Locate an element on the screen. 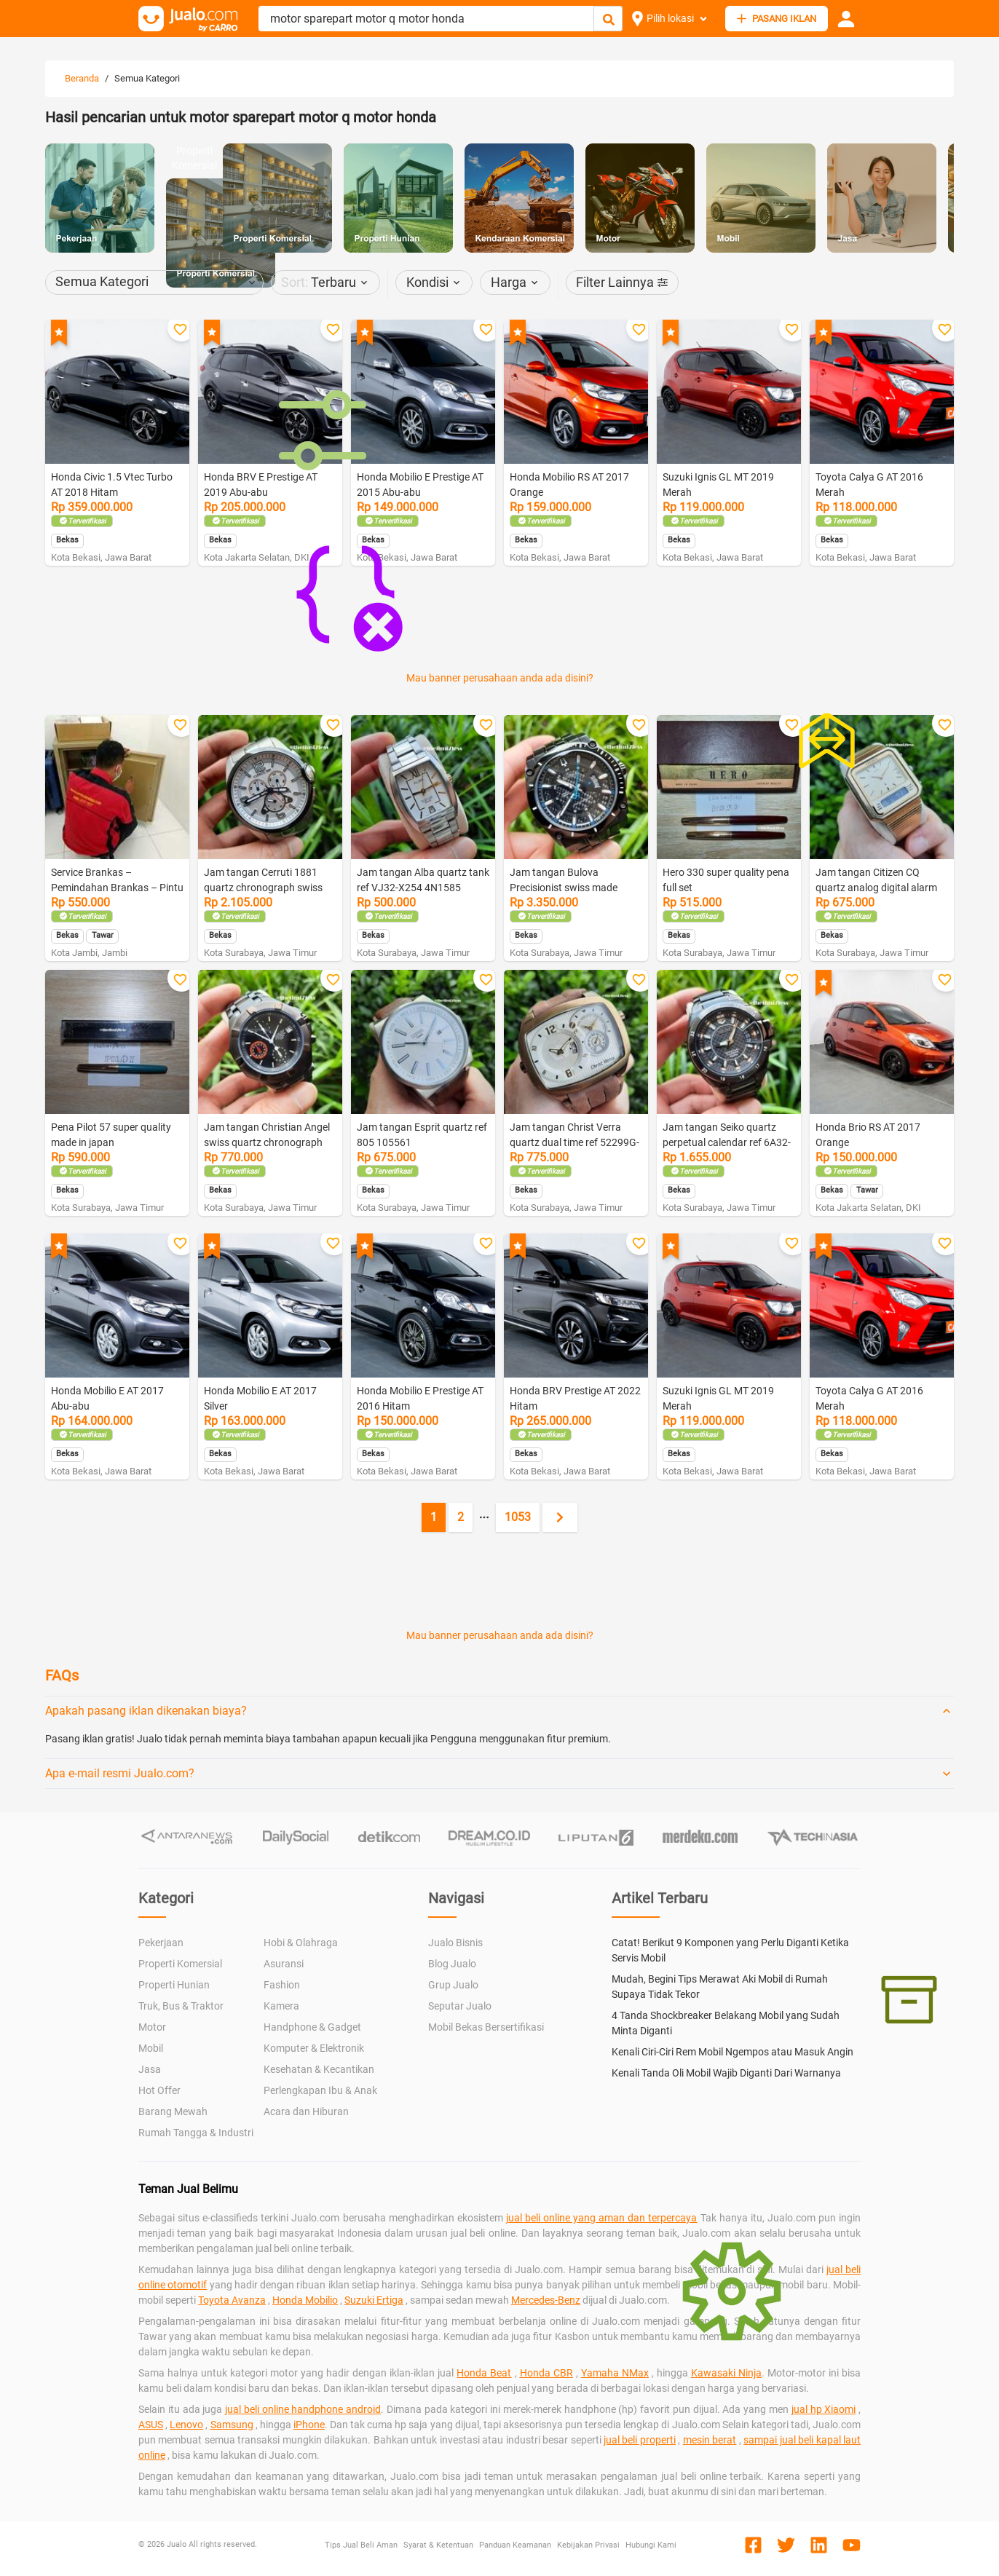 The height and width of the screenshot is (2576, 999). indicates a syntax error with mismatched brackets is located at coordinates (345, 594).